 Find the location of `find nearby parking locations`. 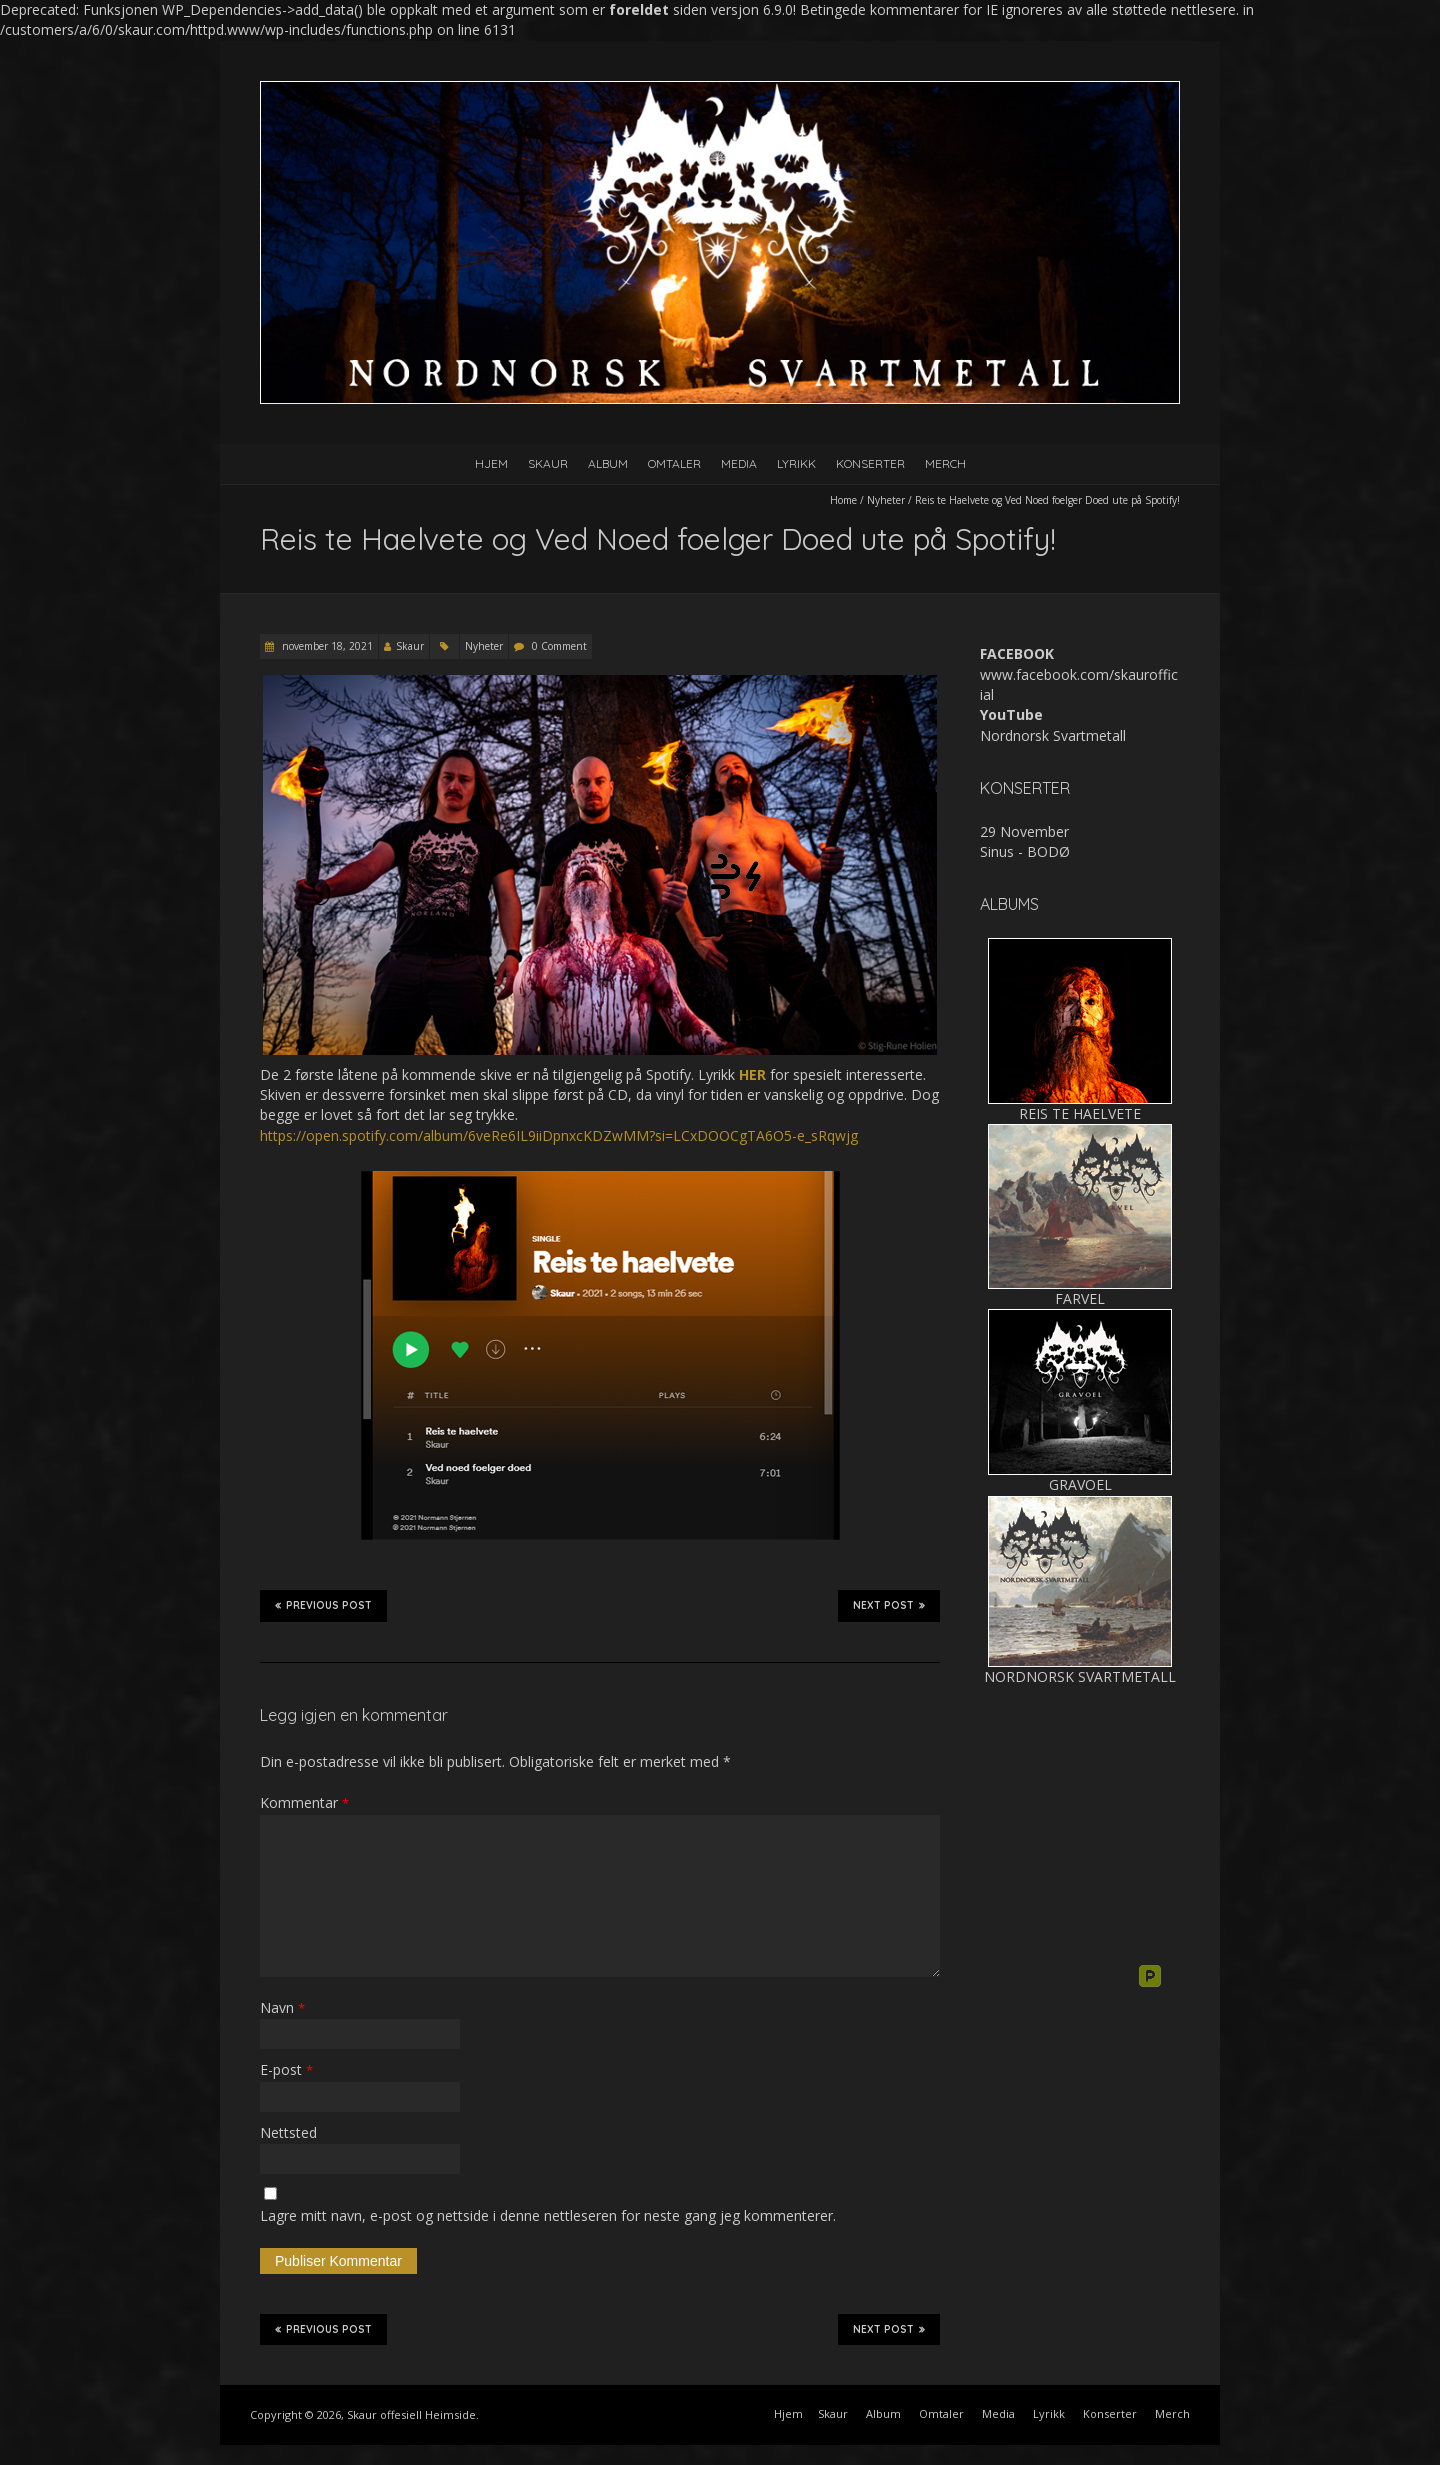

find nearby parking locations is located at coordinates (1150, 1976).